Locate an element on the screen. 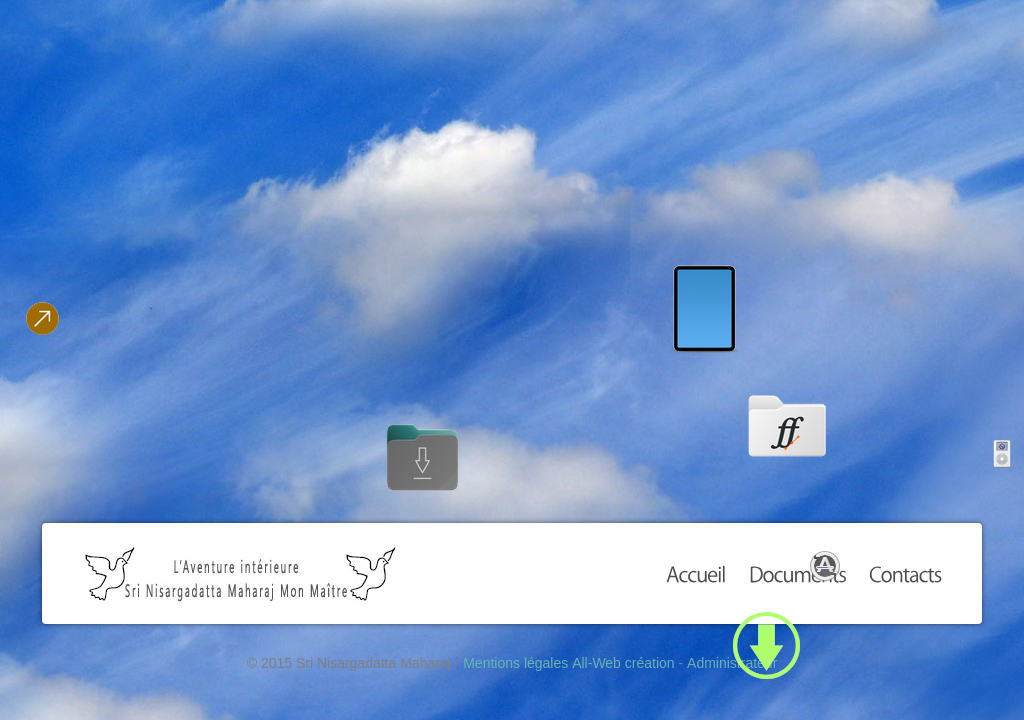 The height and width of the screenshot is (720, 1024). check for and install system updates is located at coordinates (825, 566).